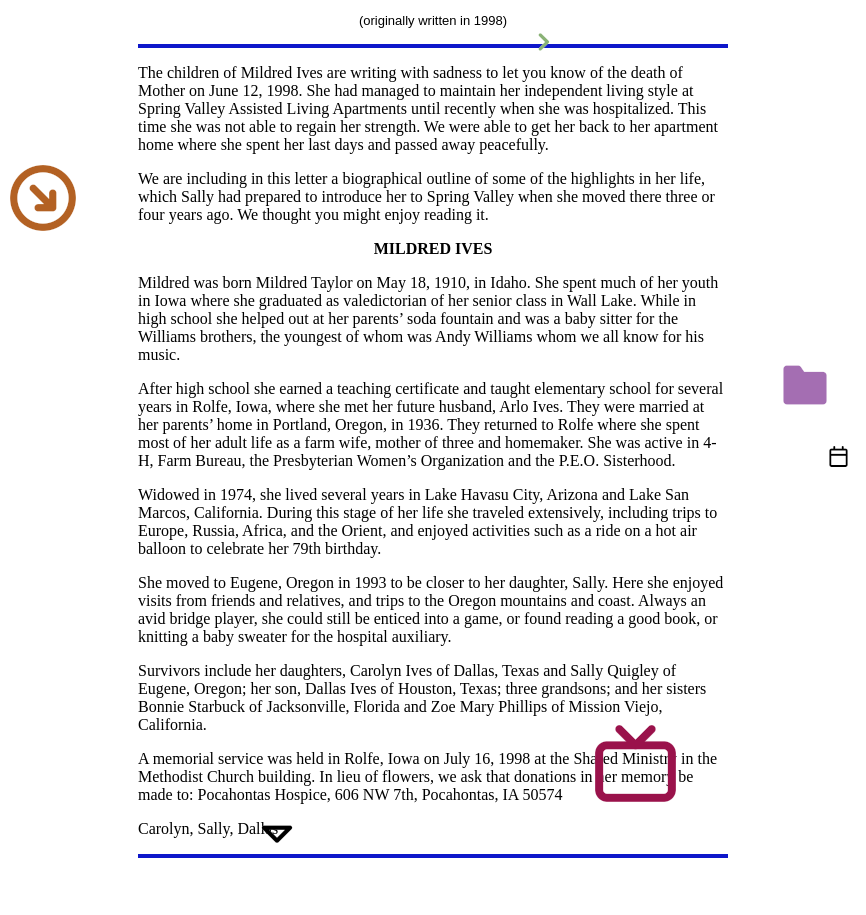 This screenshot has height=915, width=866. What do you see at coordinates (635, 765) in the screenshot?
I see `access tv or video streaming options` at bounding box center [635, 765].